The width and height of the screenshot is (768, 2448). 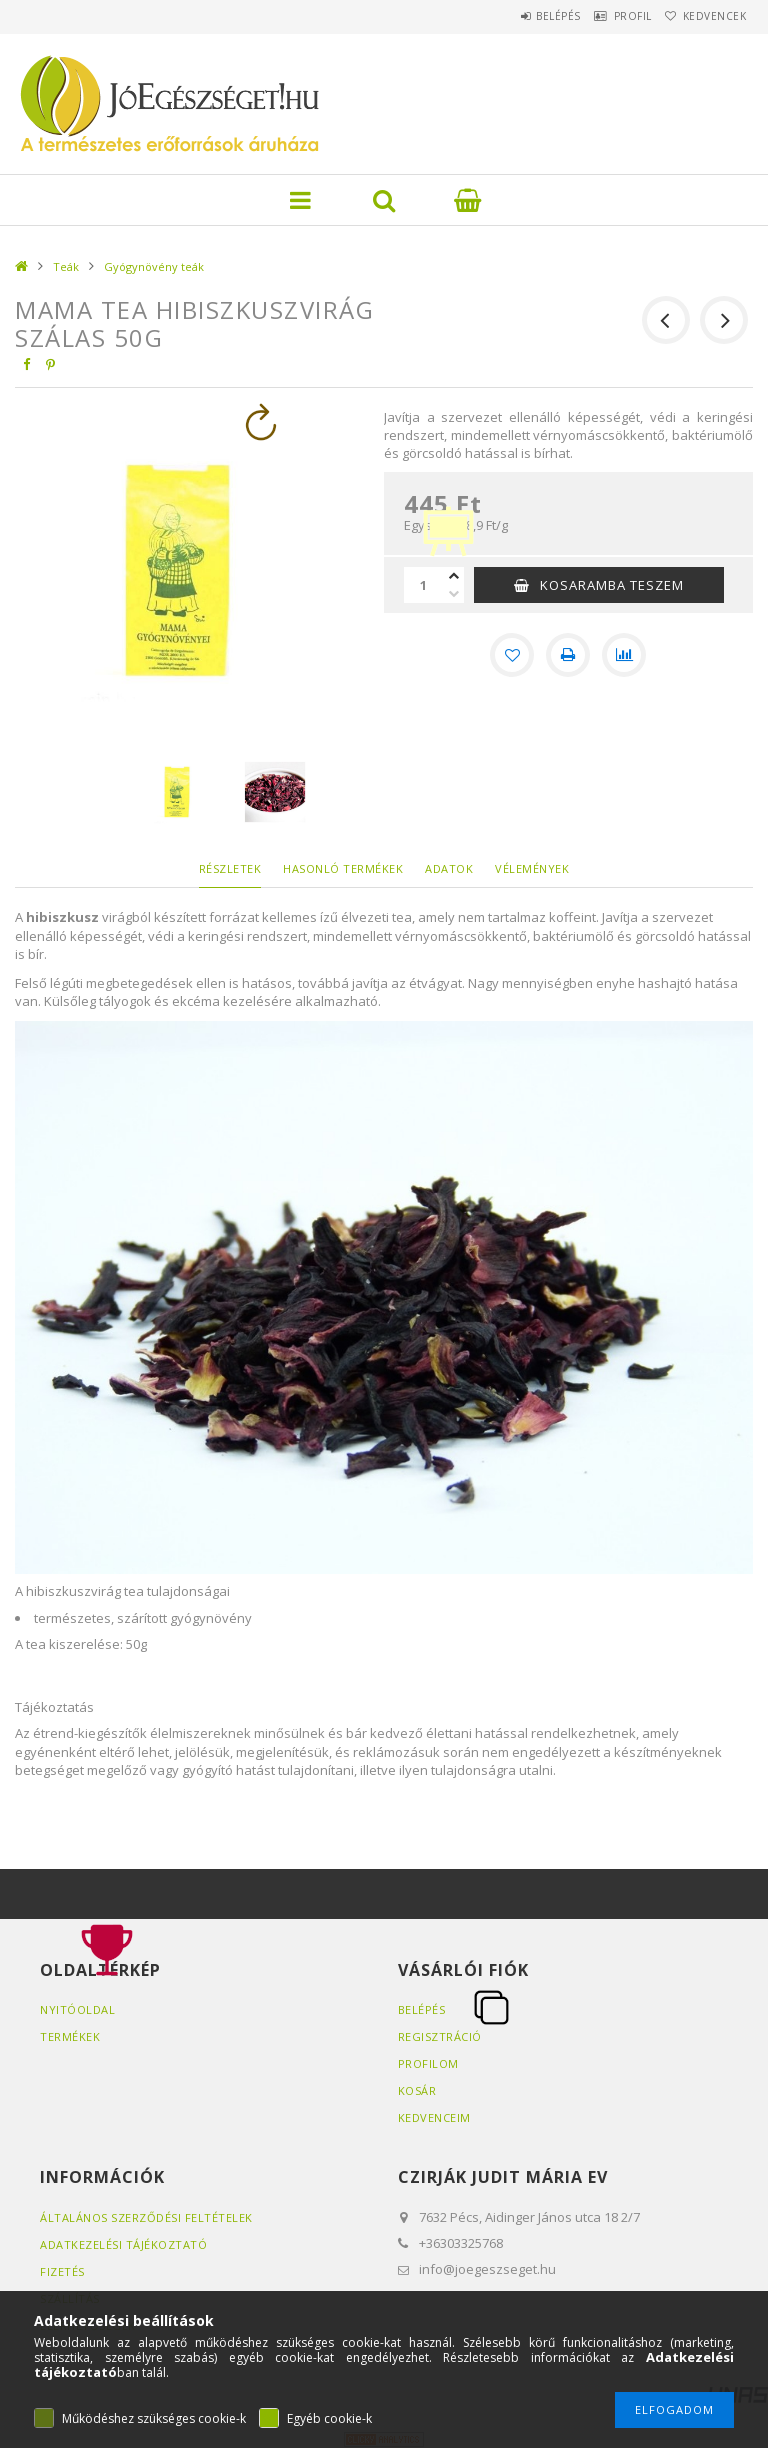 What do you see at coordinates (448, 531) in the screenshot?
I see `open presentation or slideshow mode` at bounding box center [448, 531].